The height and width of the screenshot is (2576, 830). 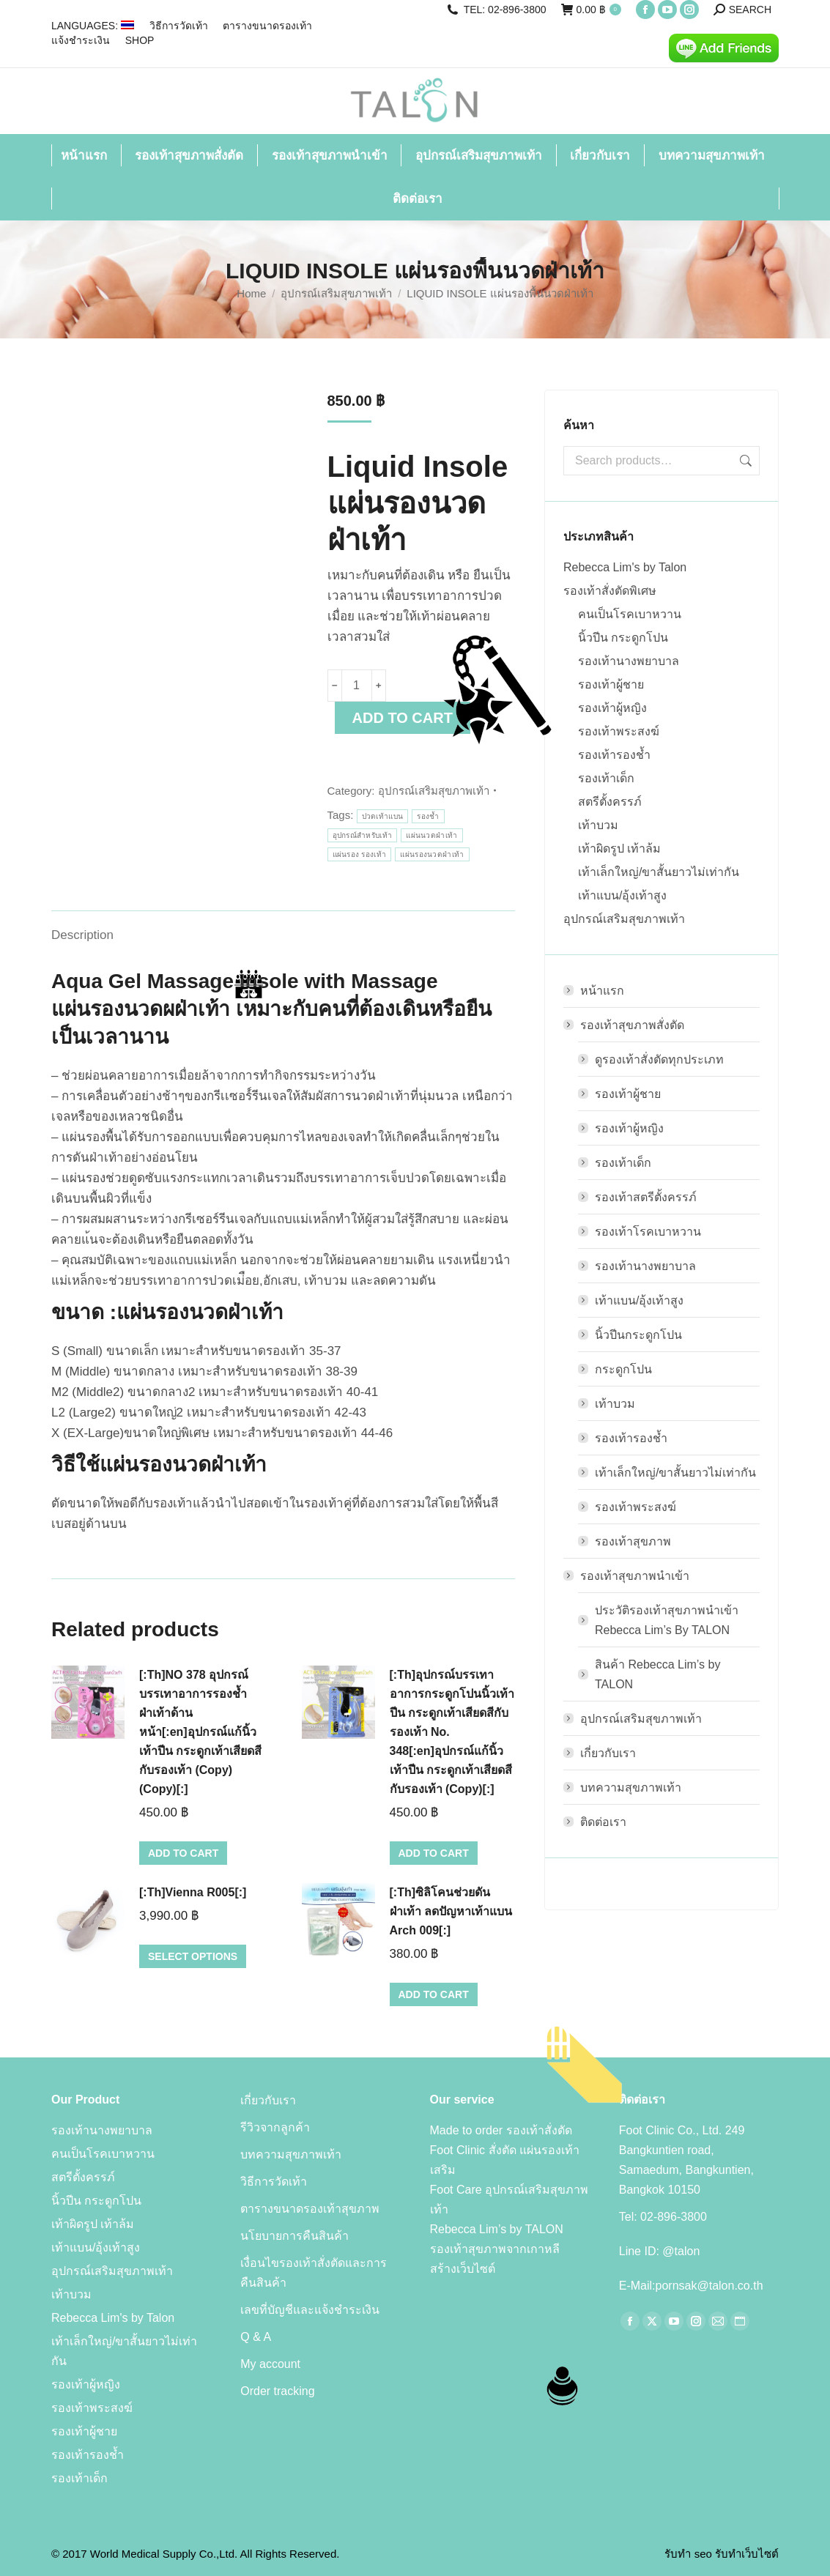 I want to click on view jury or tribunal panel, so click(x=248, y=984).